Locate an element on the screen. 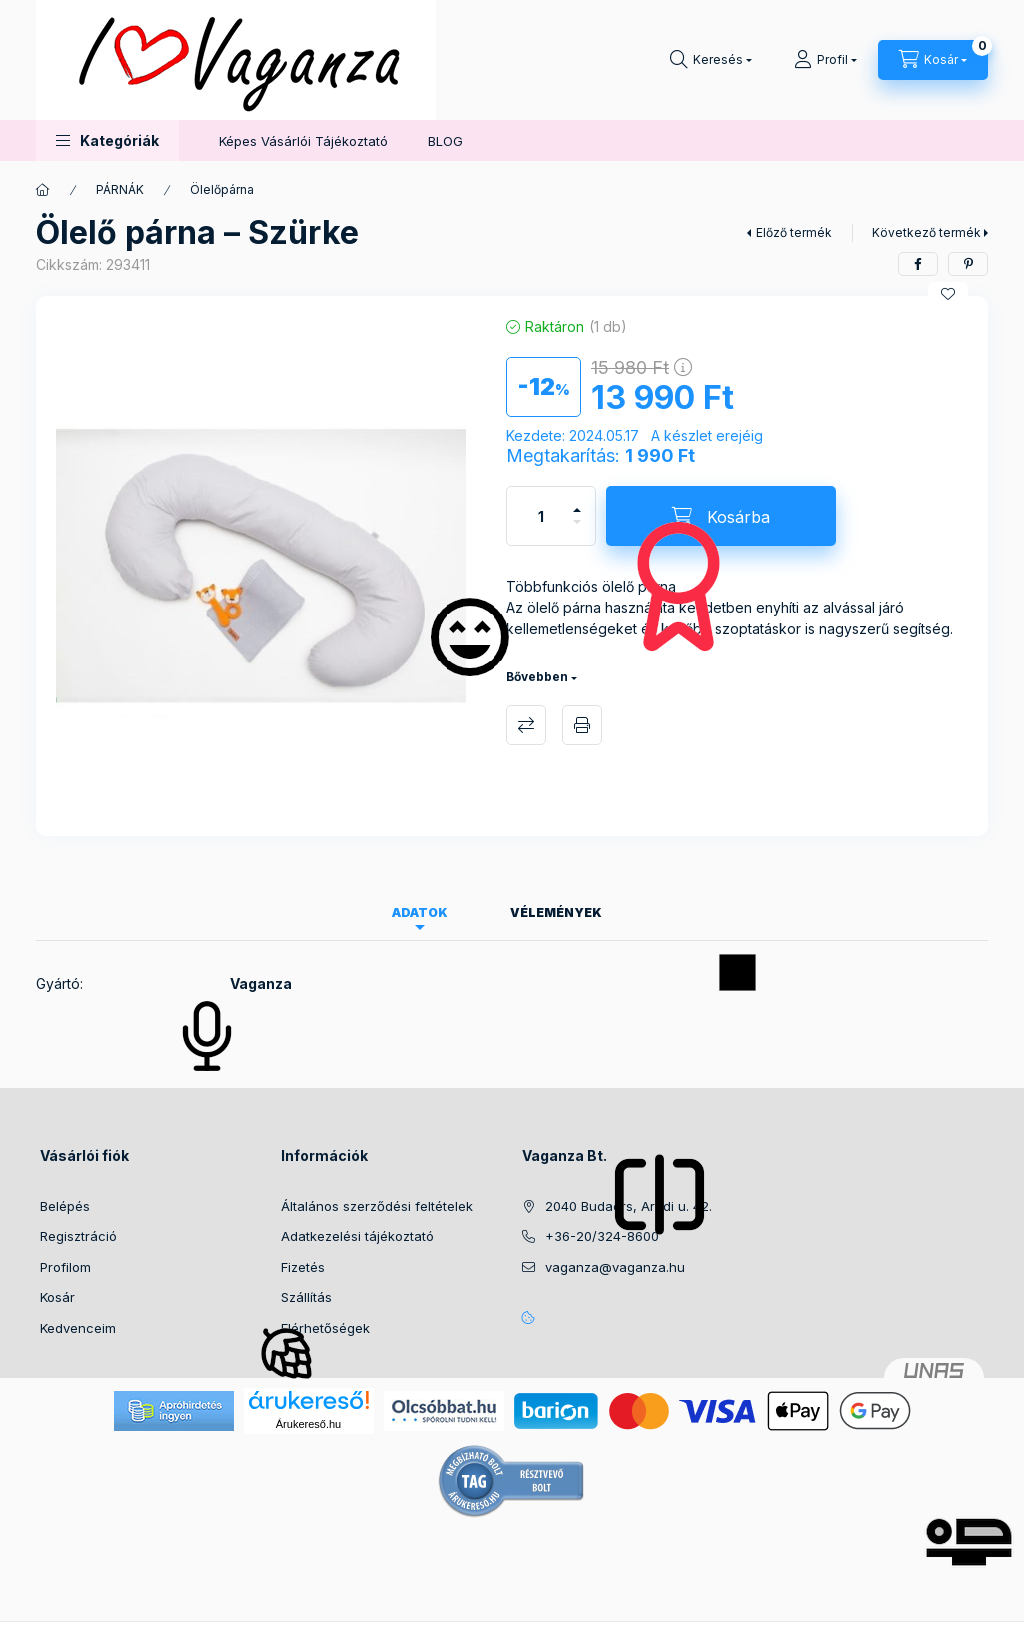 The height and width of the screenshot is (1629, 1024). rate your experience as very satisfied is located at coordinates (470, 637).